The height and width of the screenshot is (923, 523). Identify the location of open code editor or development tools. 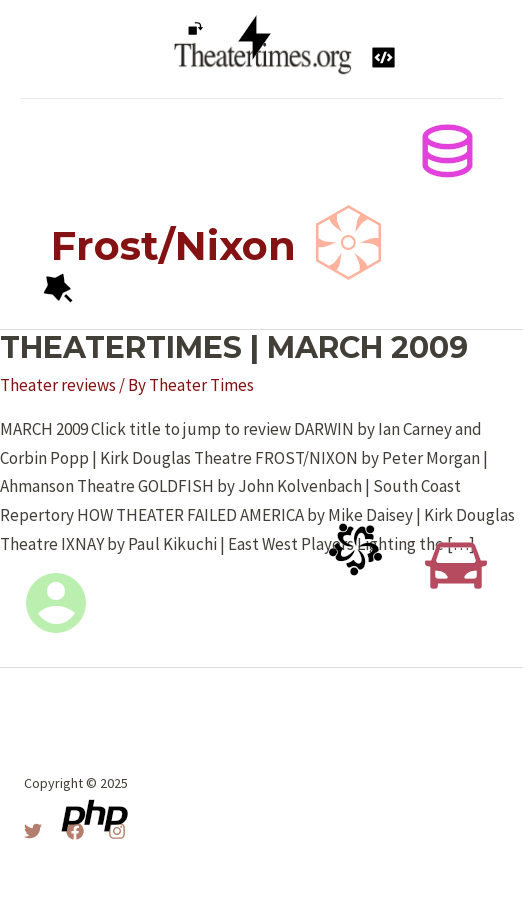
(383, 57).